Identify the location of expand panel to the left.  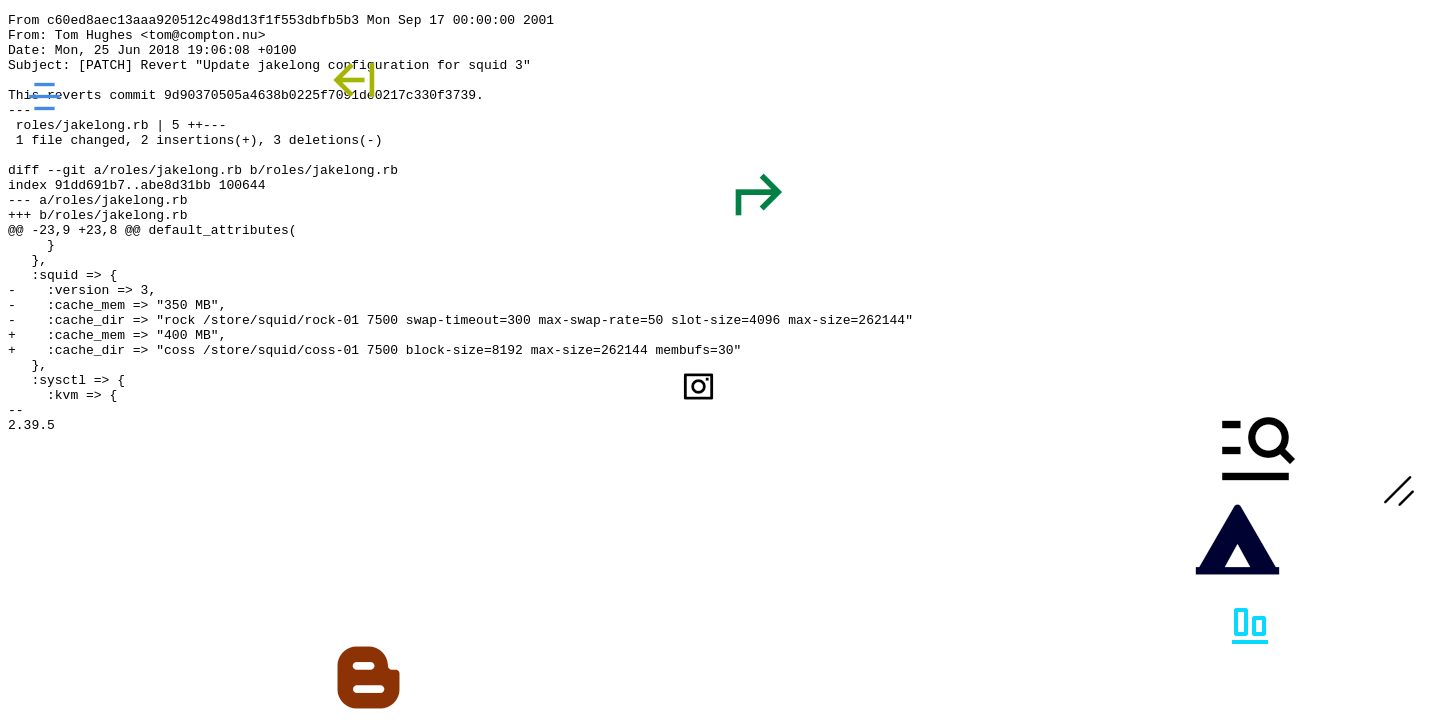
(355, 80).